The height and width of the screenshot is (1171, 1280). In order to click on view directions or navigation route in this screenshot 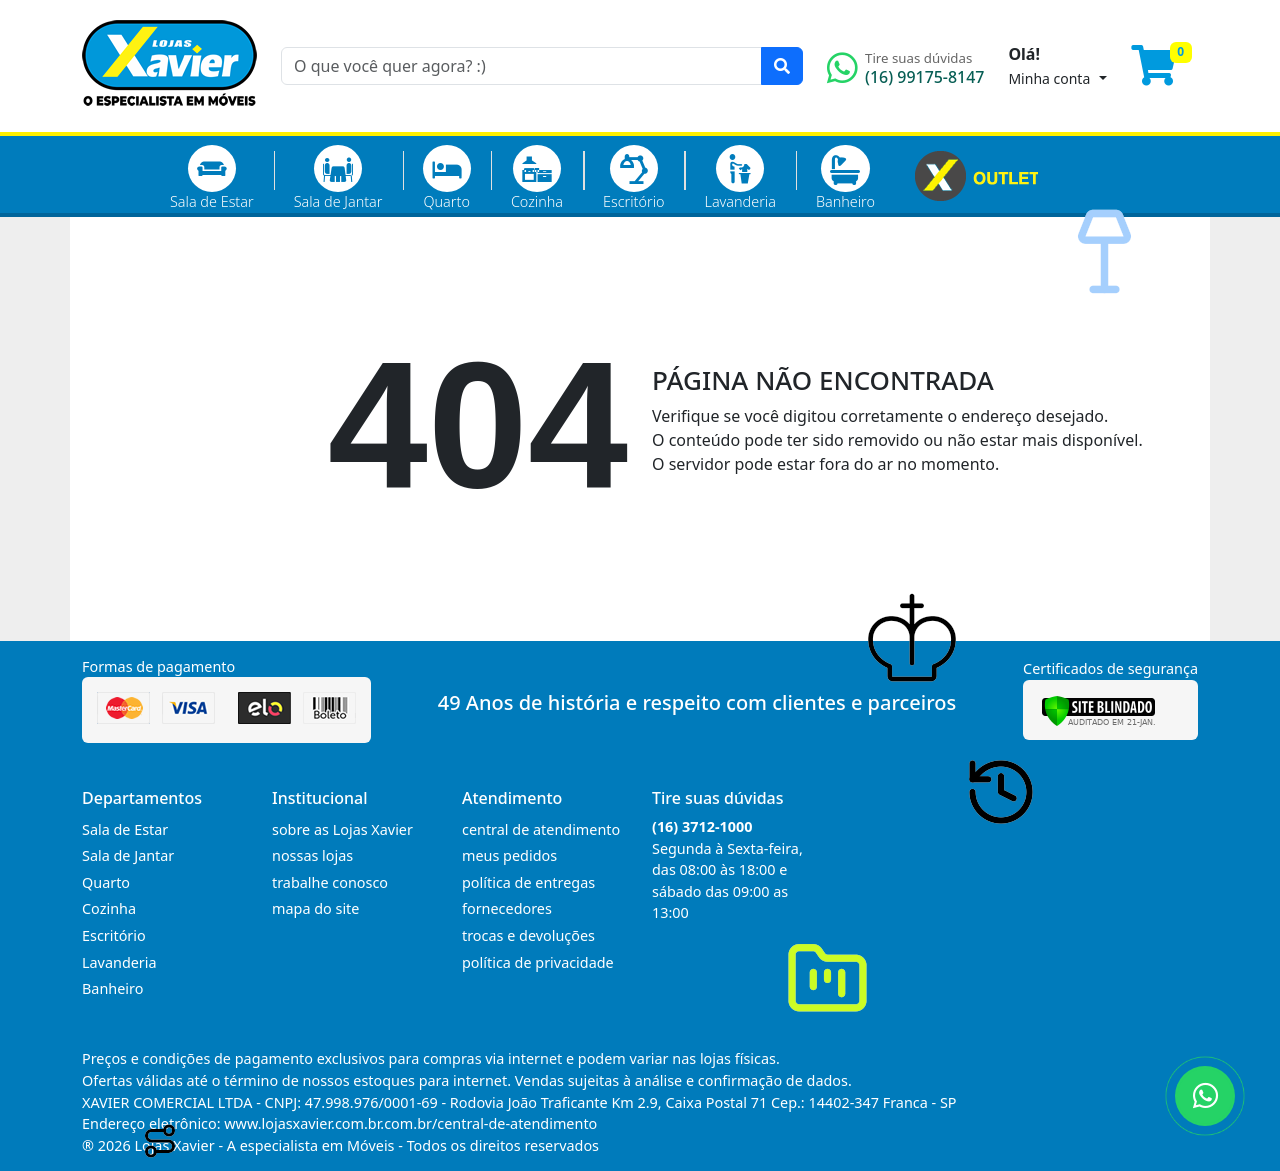, I will do `click(160, 1141)`.